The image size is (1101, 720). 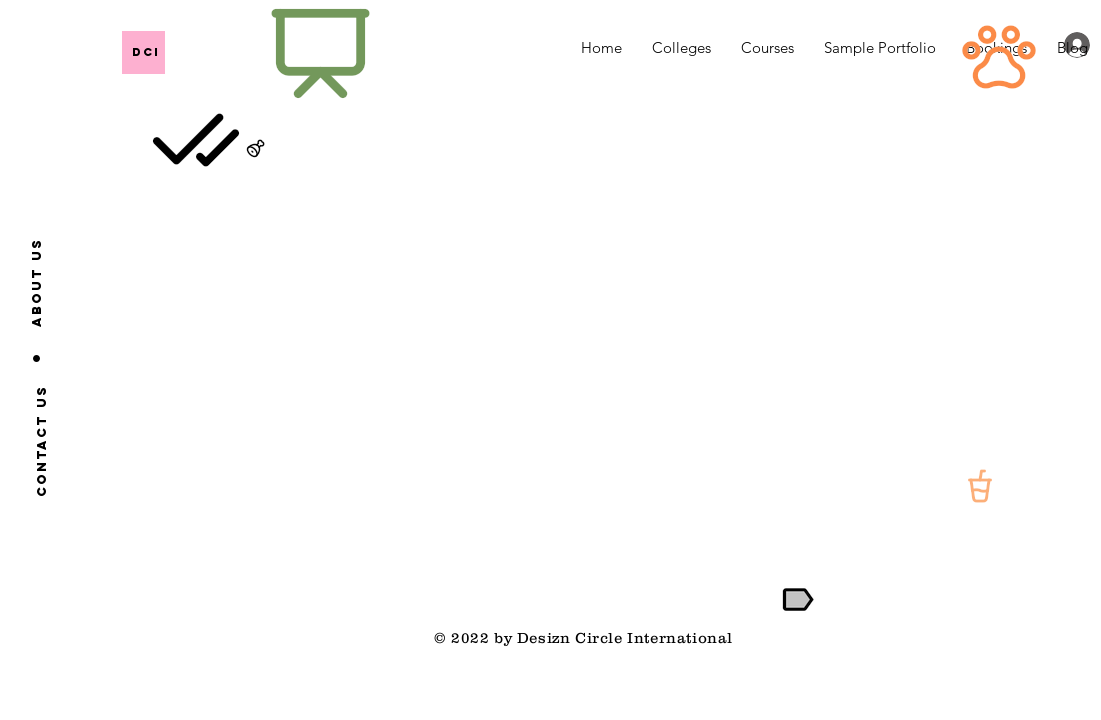 What do you see at coordinates (797, 599) in the screenshot?
I see `add or edit a label for an item` at bounding box center [797, 599].